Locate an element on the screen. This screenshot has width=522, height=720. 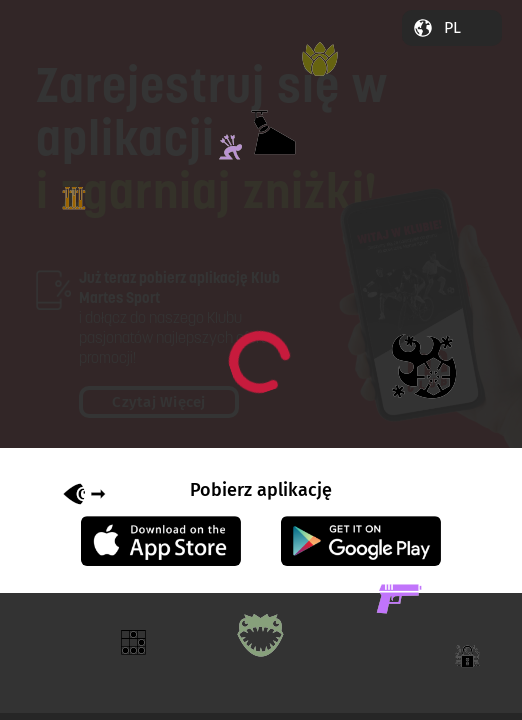
indicates a secure encrypted connection is located at coordinates (467, 656).